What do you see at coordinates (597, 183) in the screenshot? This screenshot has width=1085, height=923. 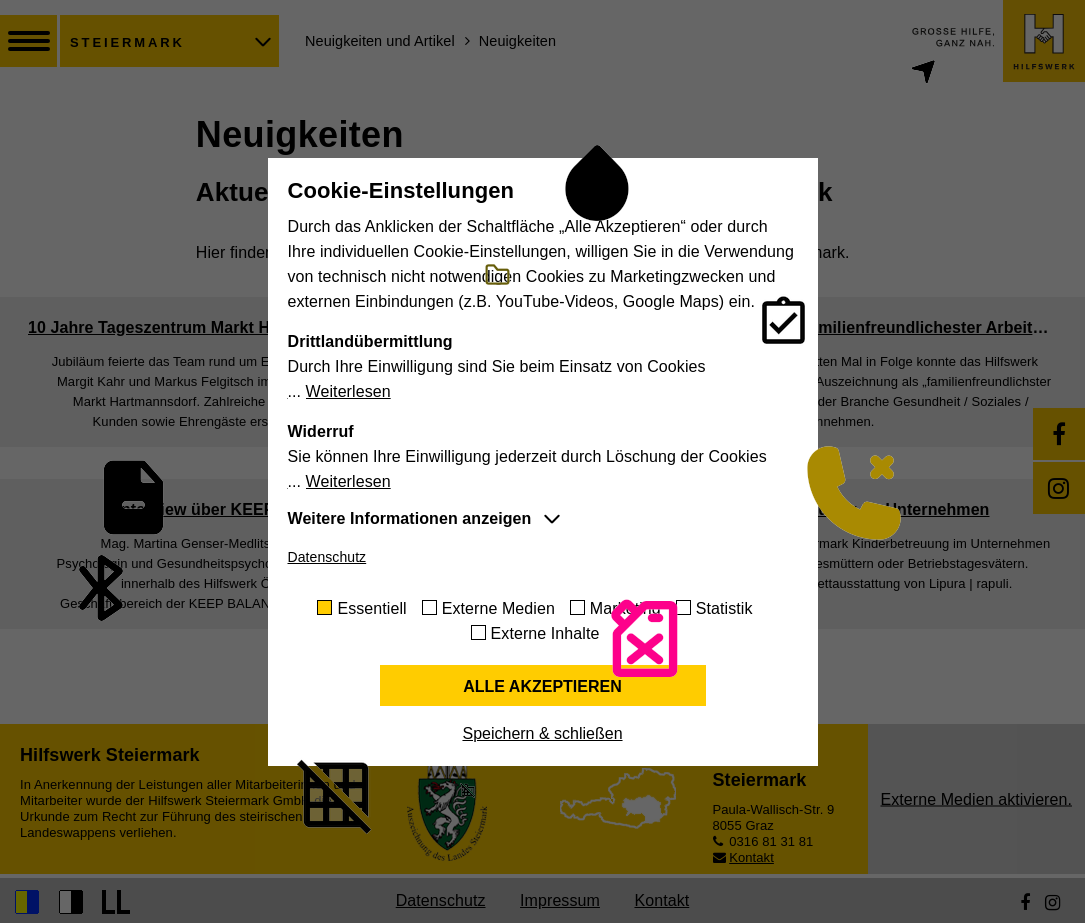 I see `adjust water or hydration settings` at bounding box center [597, 183].